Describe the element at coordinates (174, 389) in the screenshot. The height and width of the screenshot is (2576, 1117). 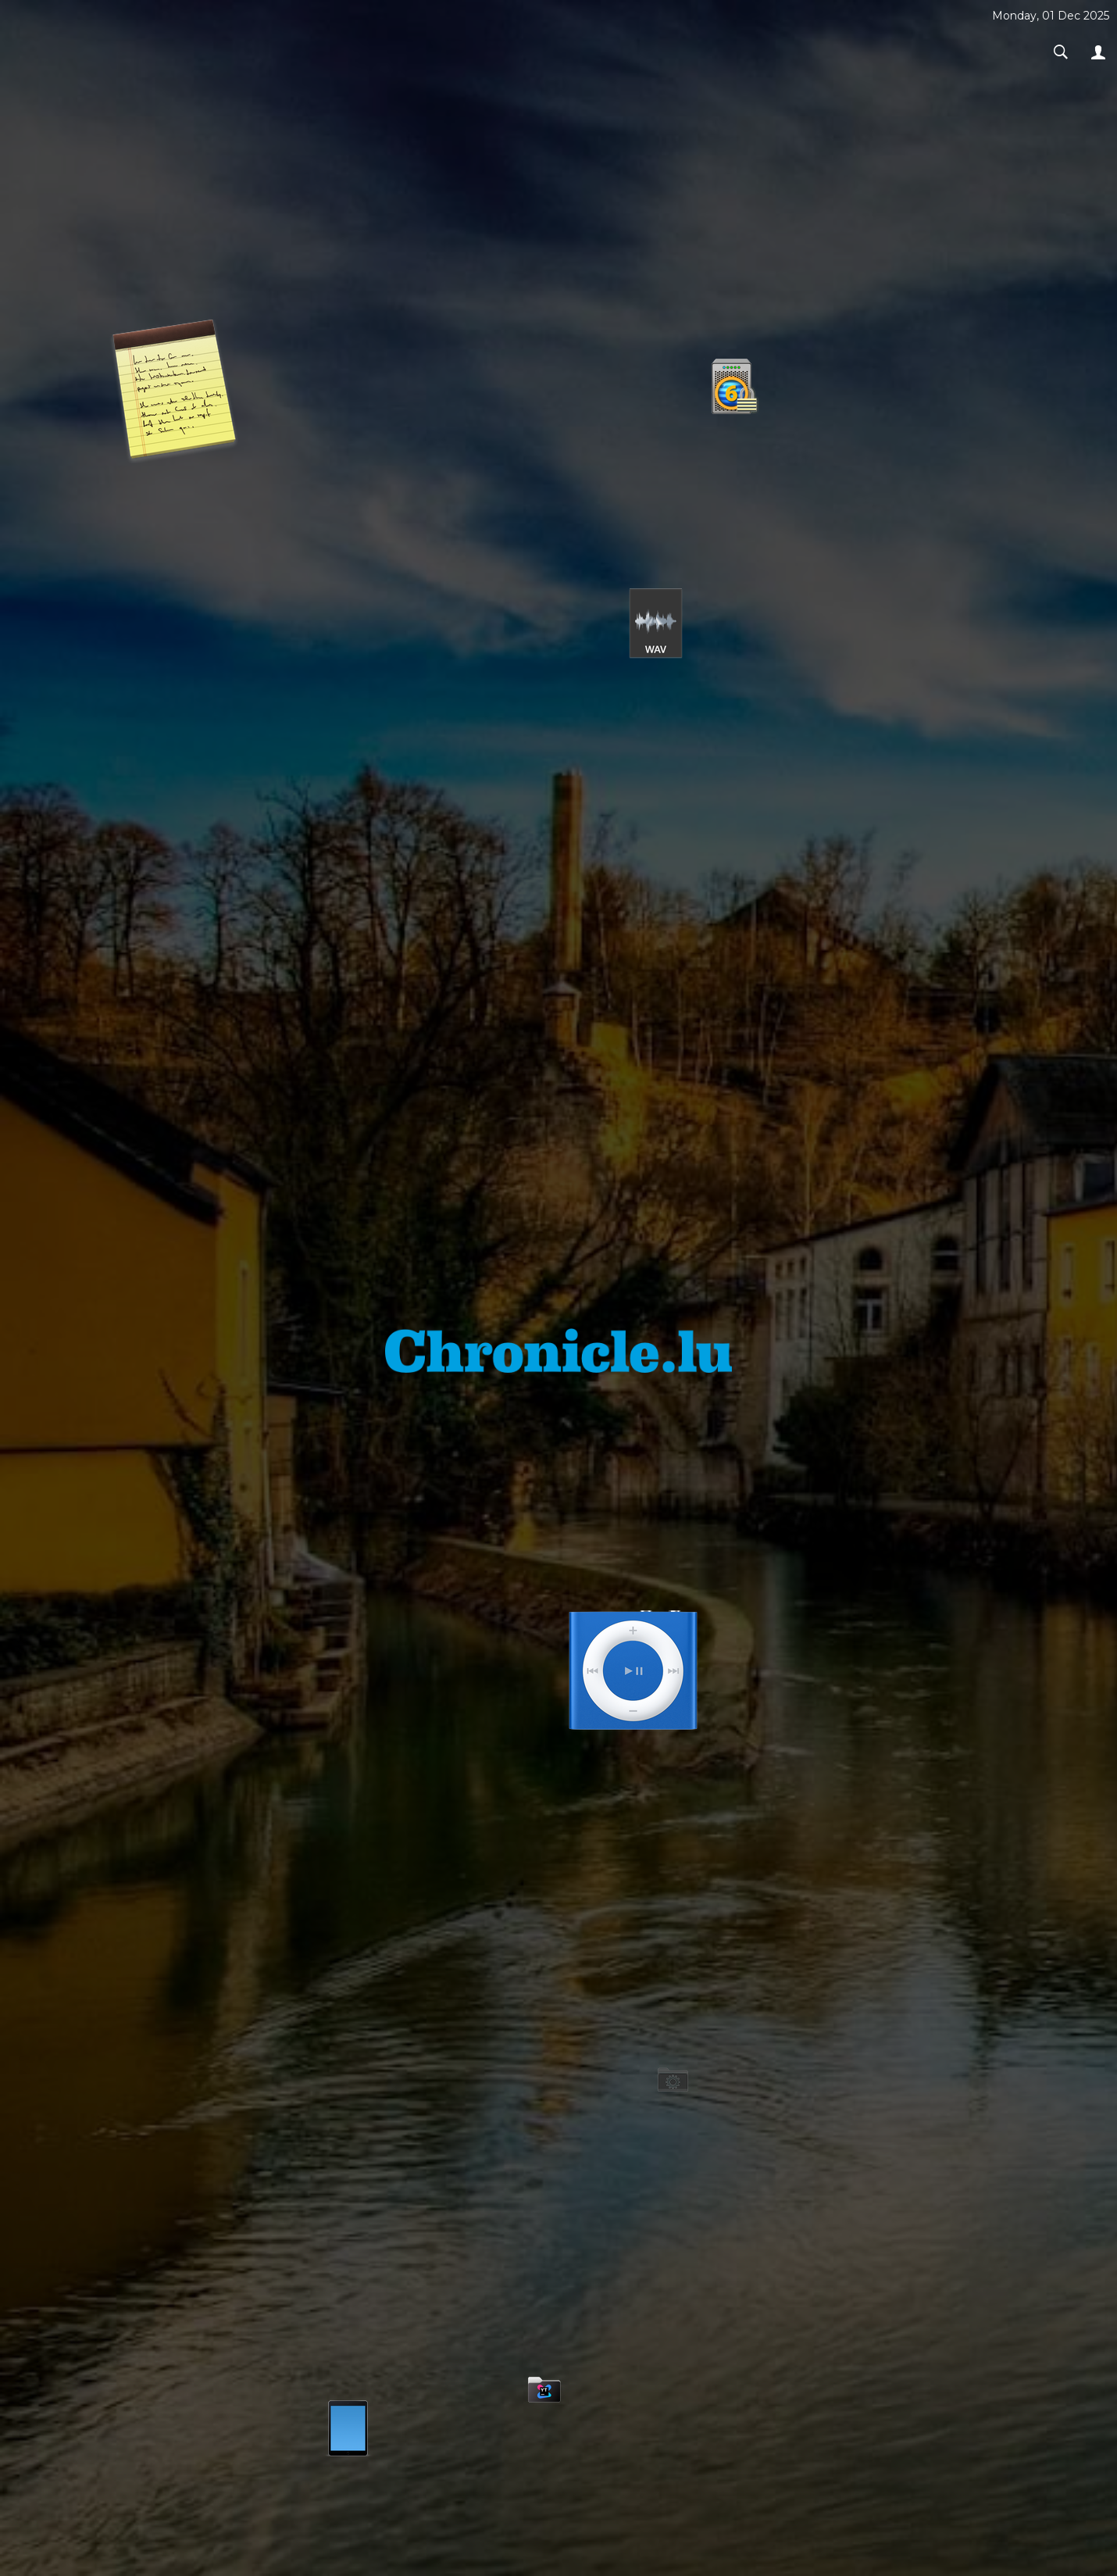
I see `open notes application` at that location.